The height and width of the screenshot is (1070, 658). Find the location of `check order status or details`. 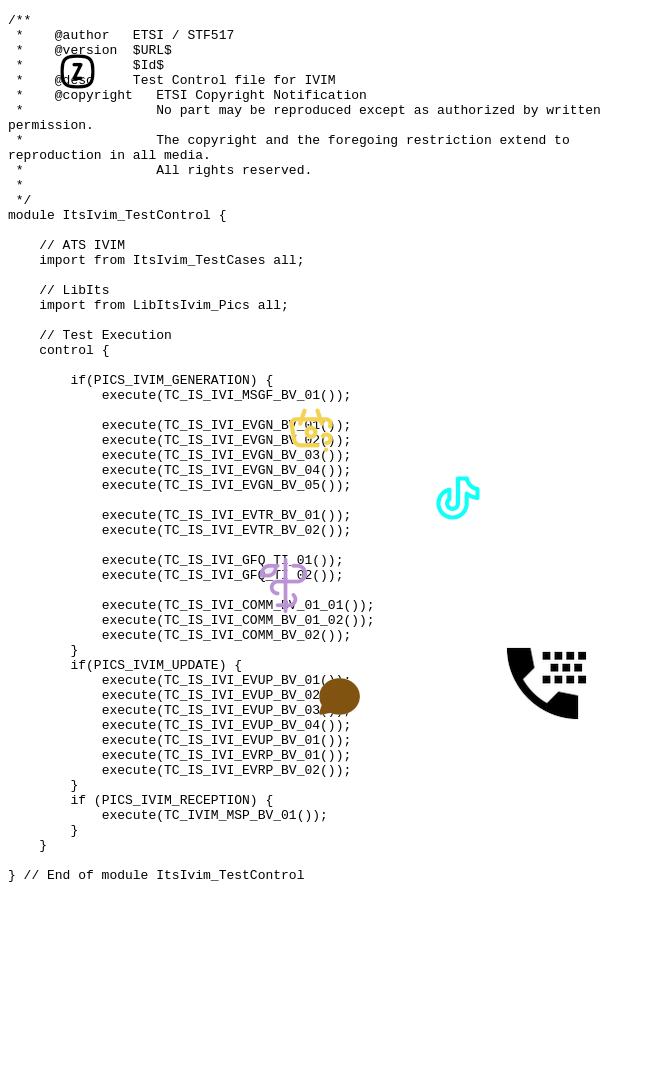

check order status or details is located at coordinates (311, 428).